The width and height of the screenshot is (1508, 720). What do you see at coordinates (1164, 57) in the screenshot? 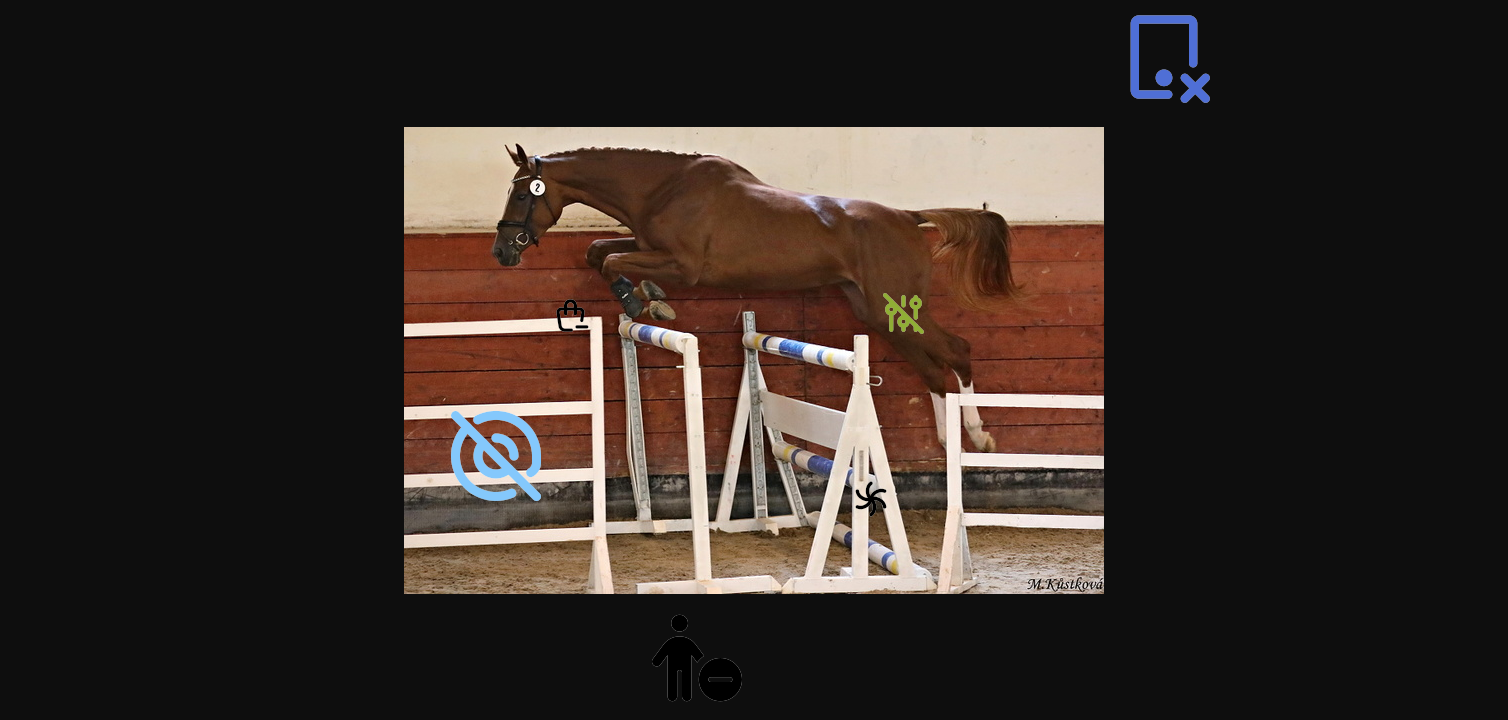
I see `disconnect or remove tablet device` at bounding box center [1164, 57].